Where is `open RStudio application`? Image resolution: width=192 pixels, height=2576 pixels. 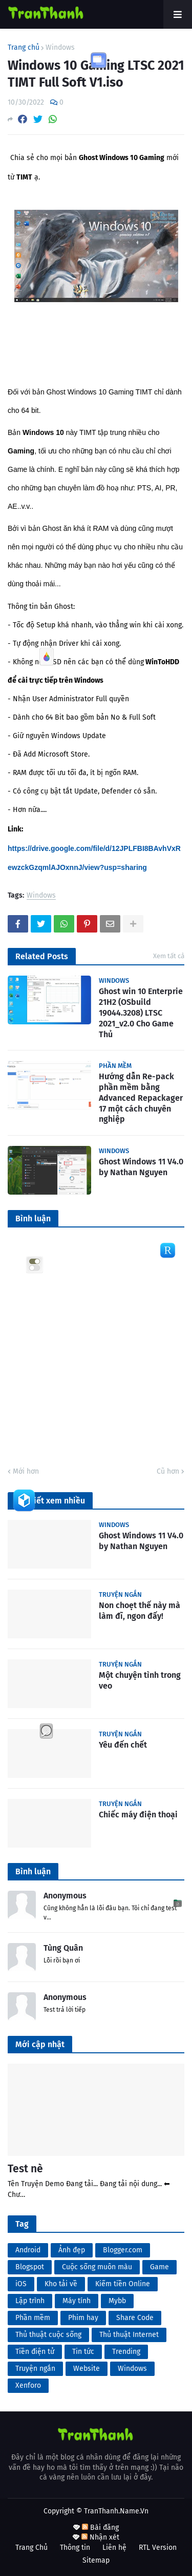
open RStudio application is located at coordinates (167, 1250).